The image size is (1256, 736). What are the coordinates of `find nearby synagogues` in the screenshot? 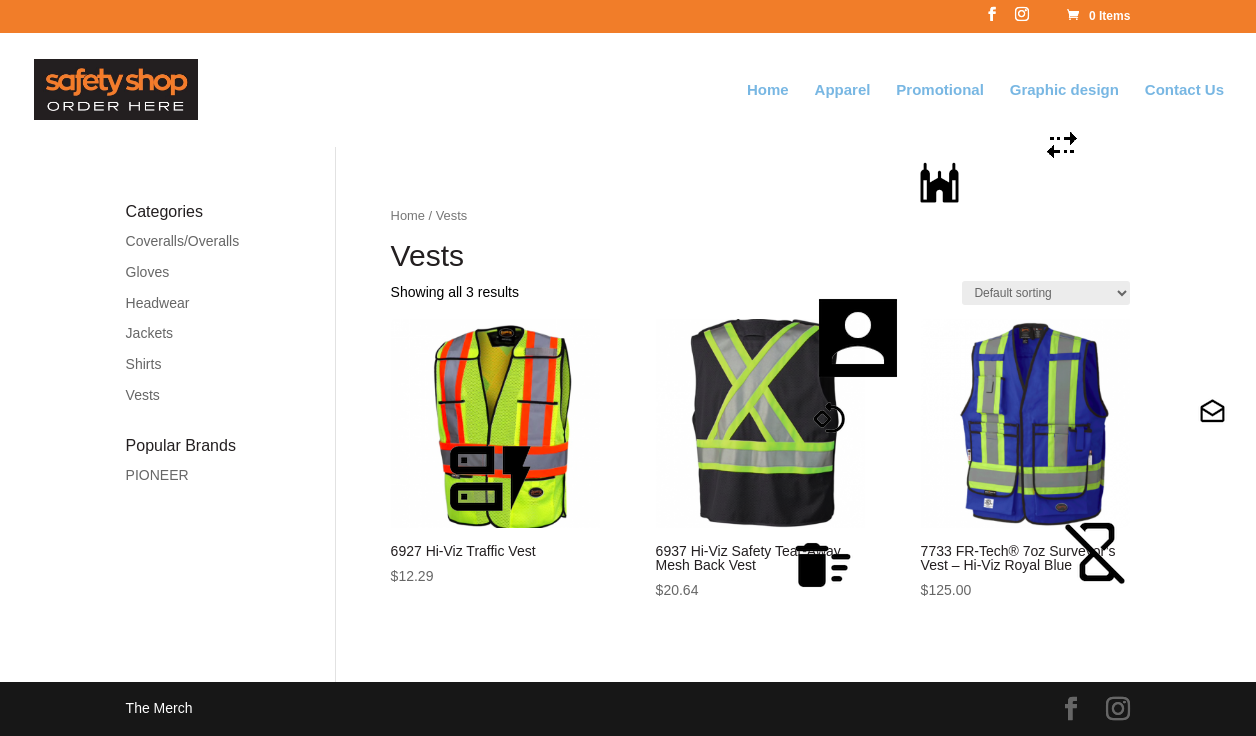 It's located at (939, 183).